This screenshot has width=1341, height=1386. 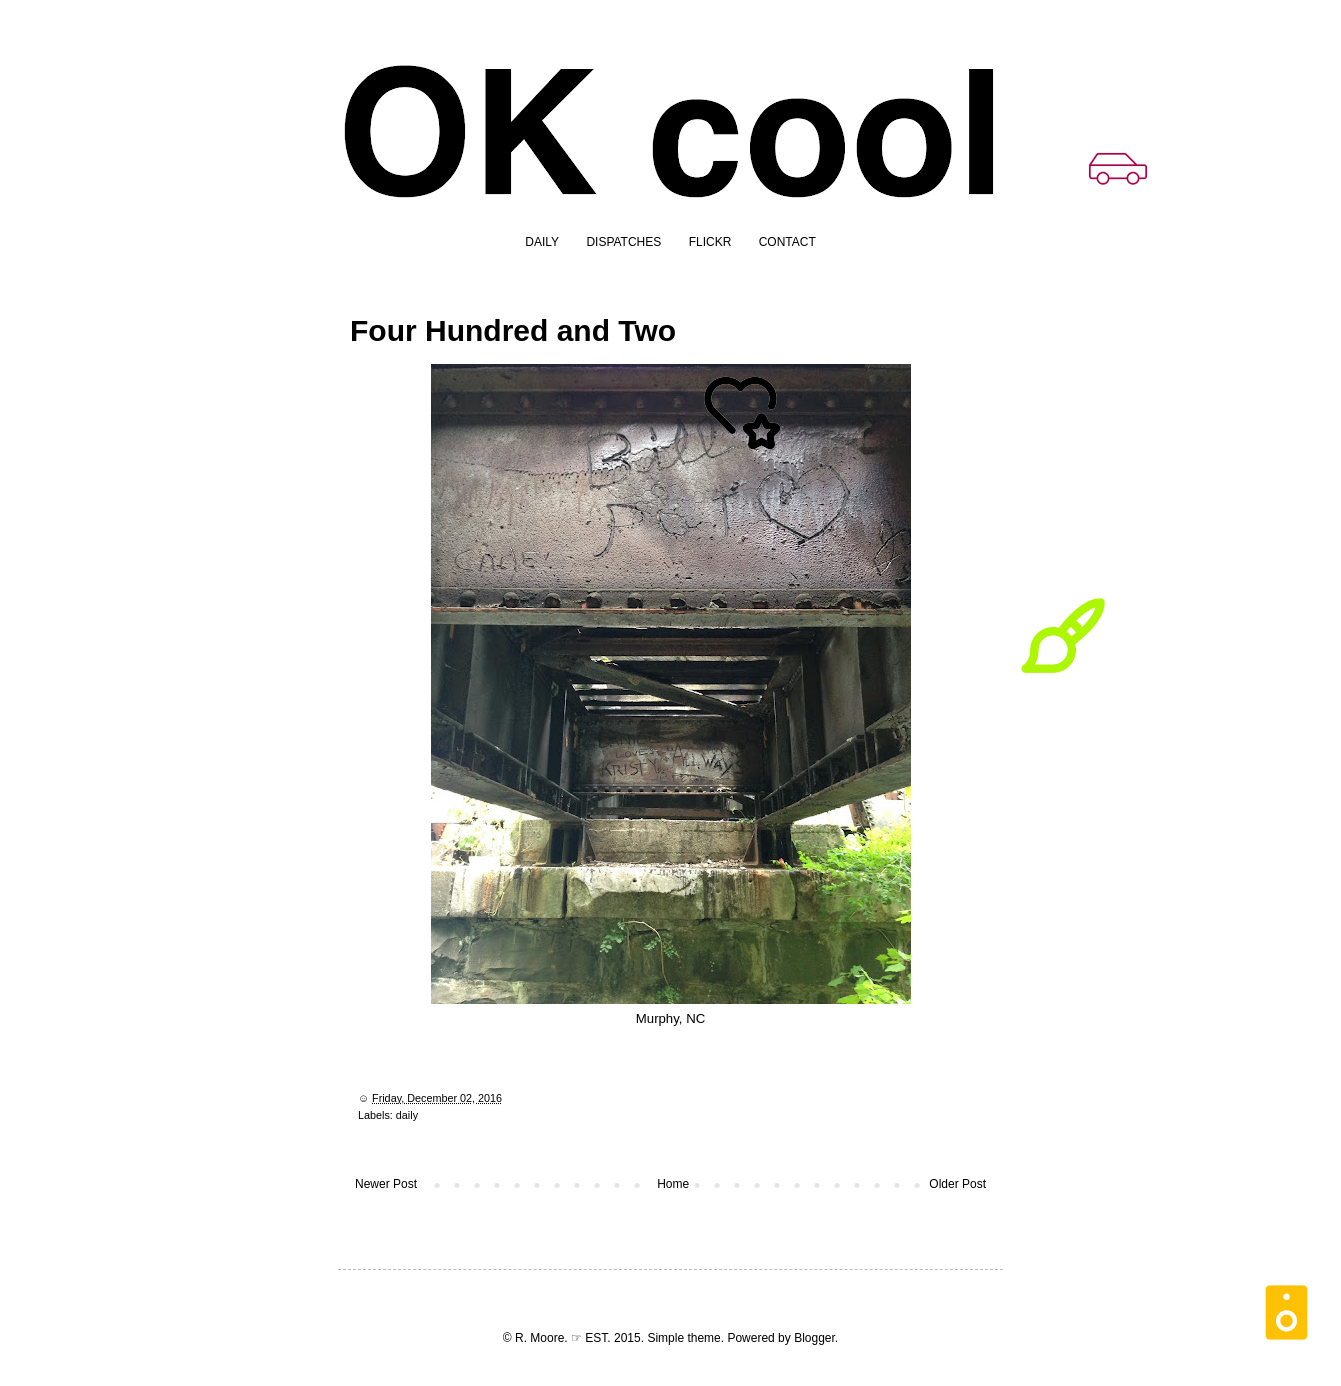 What do you see at coordinates (1066, 637) in the screenshot?
I see `access drawing or painting tools` at bounding box center [1066, 637].